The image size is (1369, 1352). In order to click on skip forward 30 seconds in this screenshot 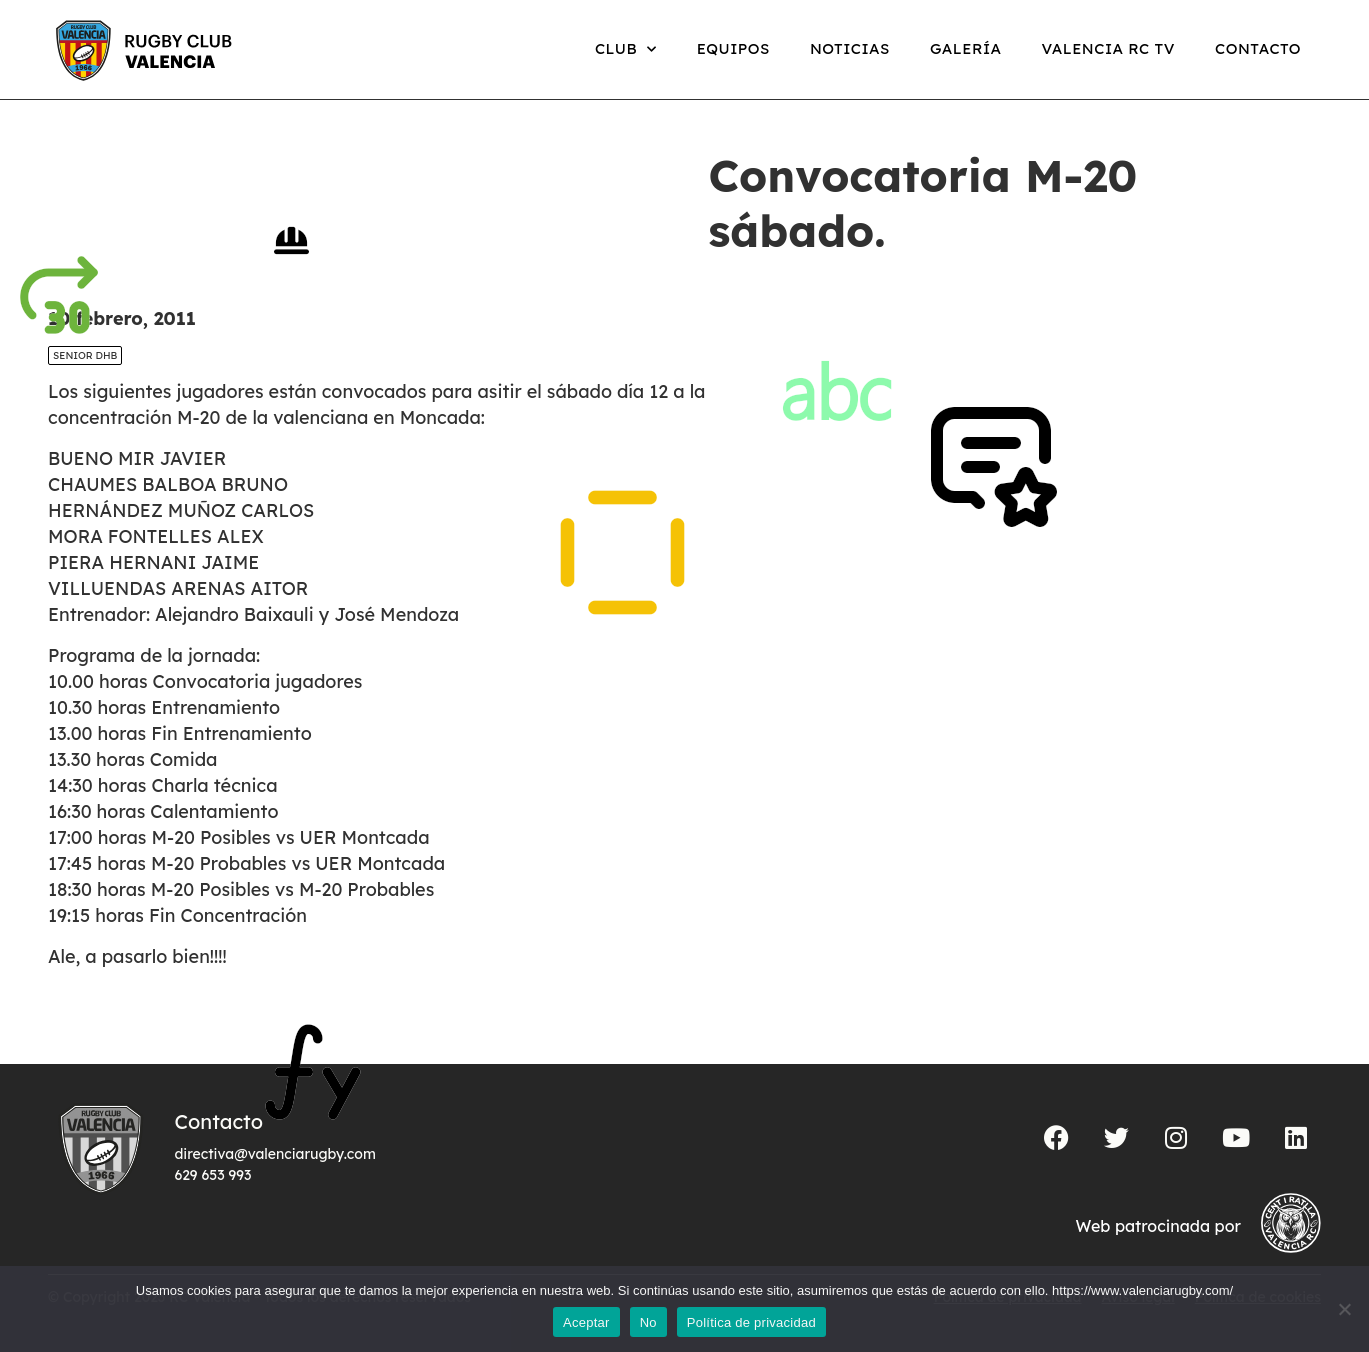, I will do `click(61, 297)`.